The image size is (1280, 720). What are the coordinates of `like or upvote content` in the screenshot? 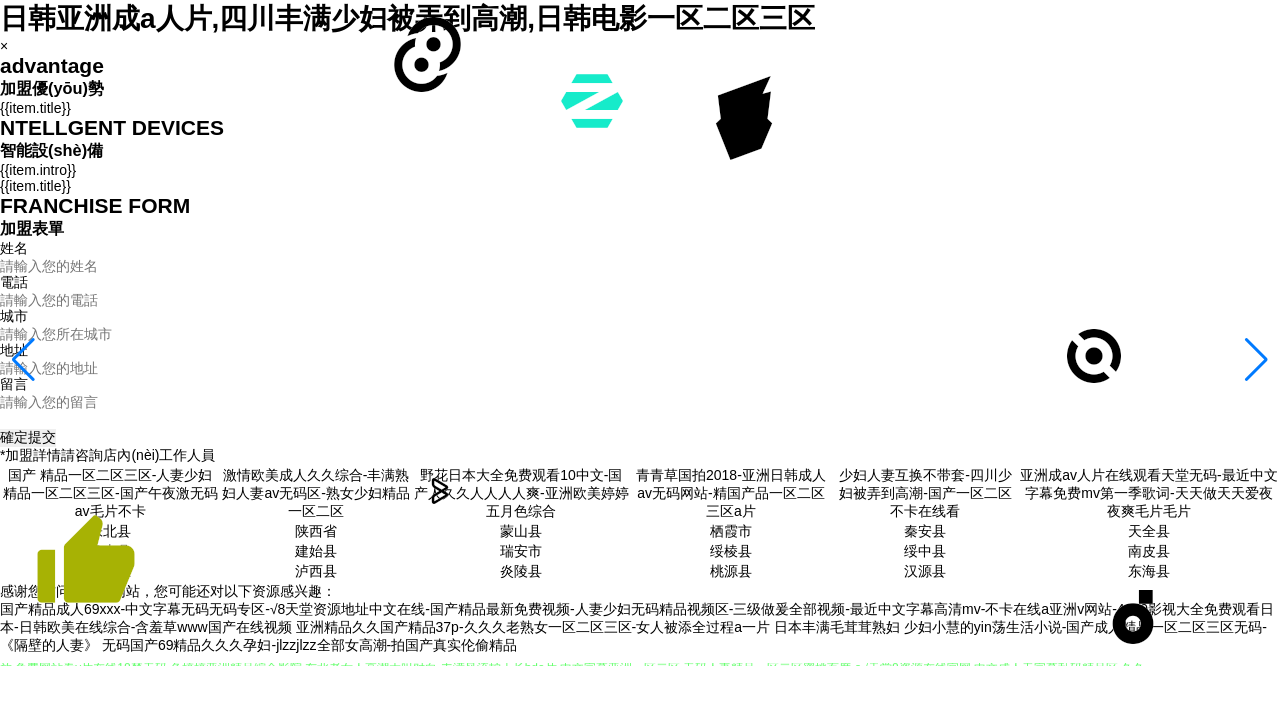 It's located at (86, 563).